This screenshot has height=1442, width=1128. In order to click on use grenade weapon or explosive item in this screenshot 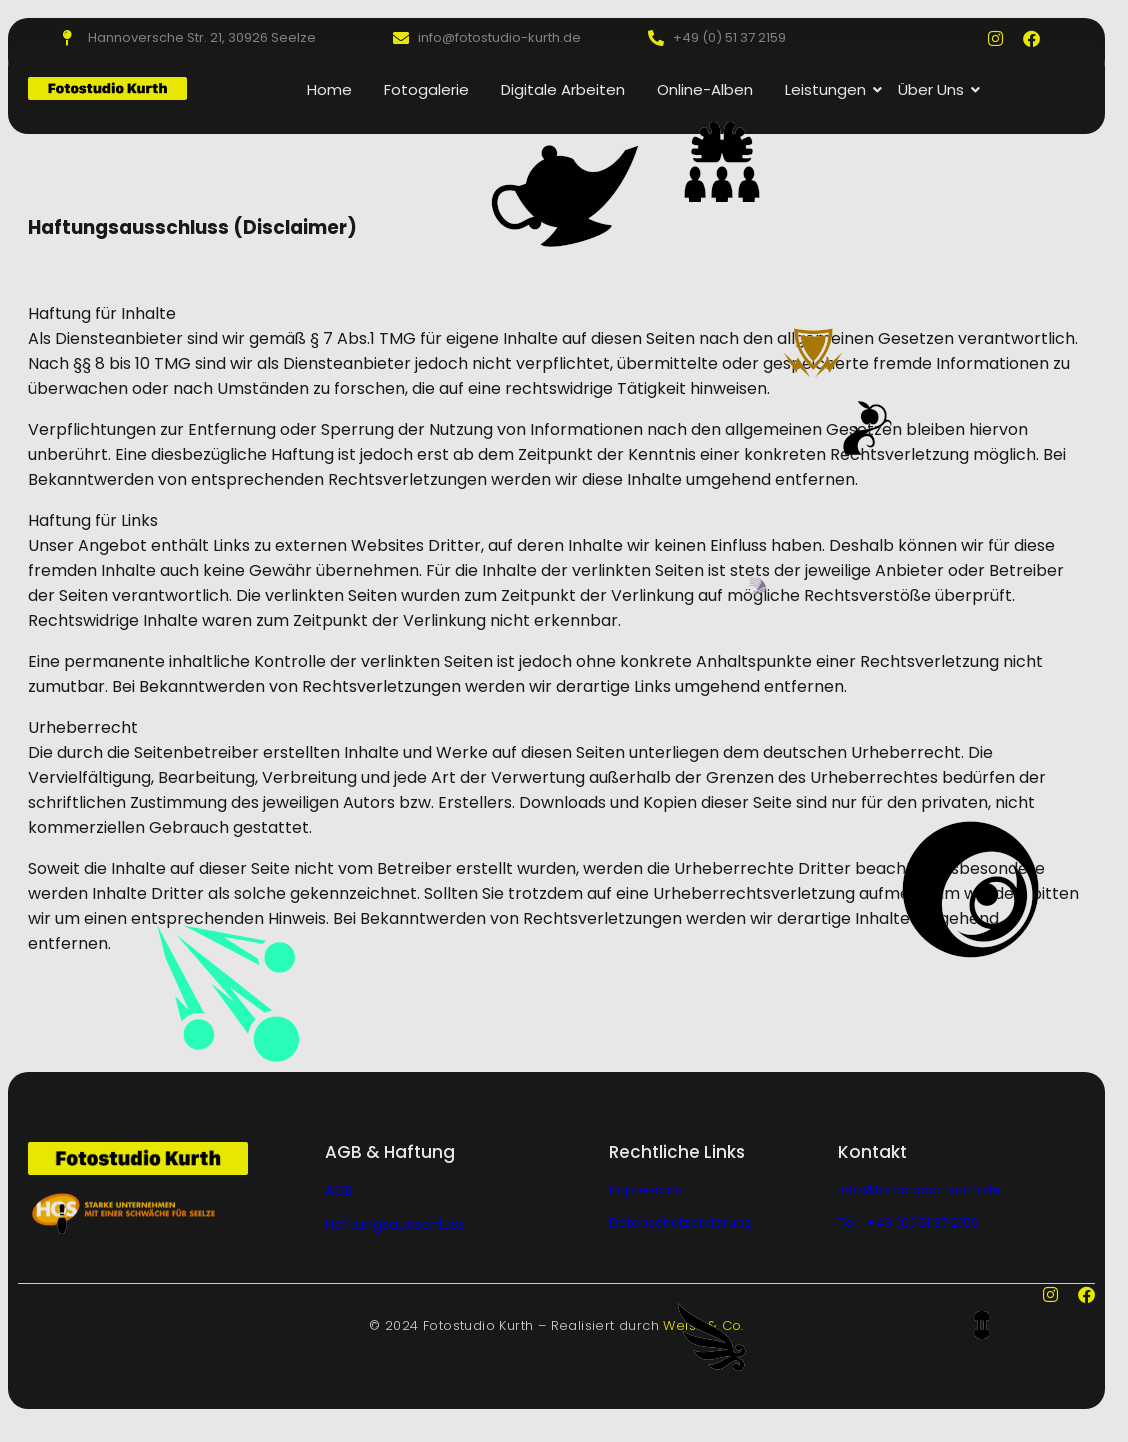, I will do `click(982, 1325)`.